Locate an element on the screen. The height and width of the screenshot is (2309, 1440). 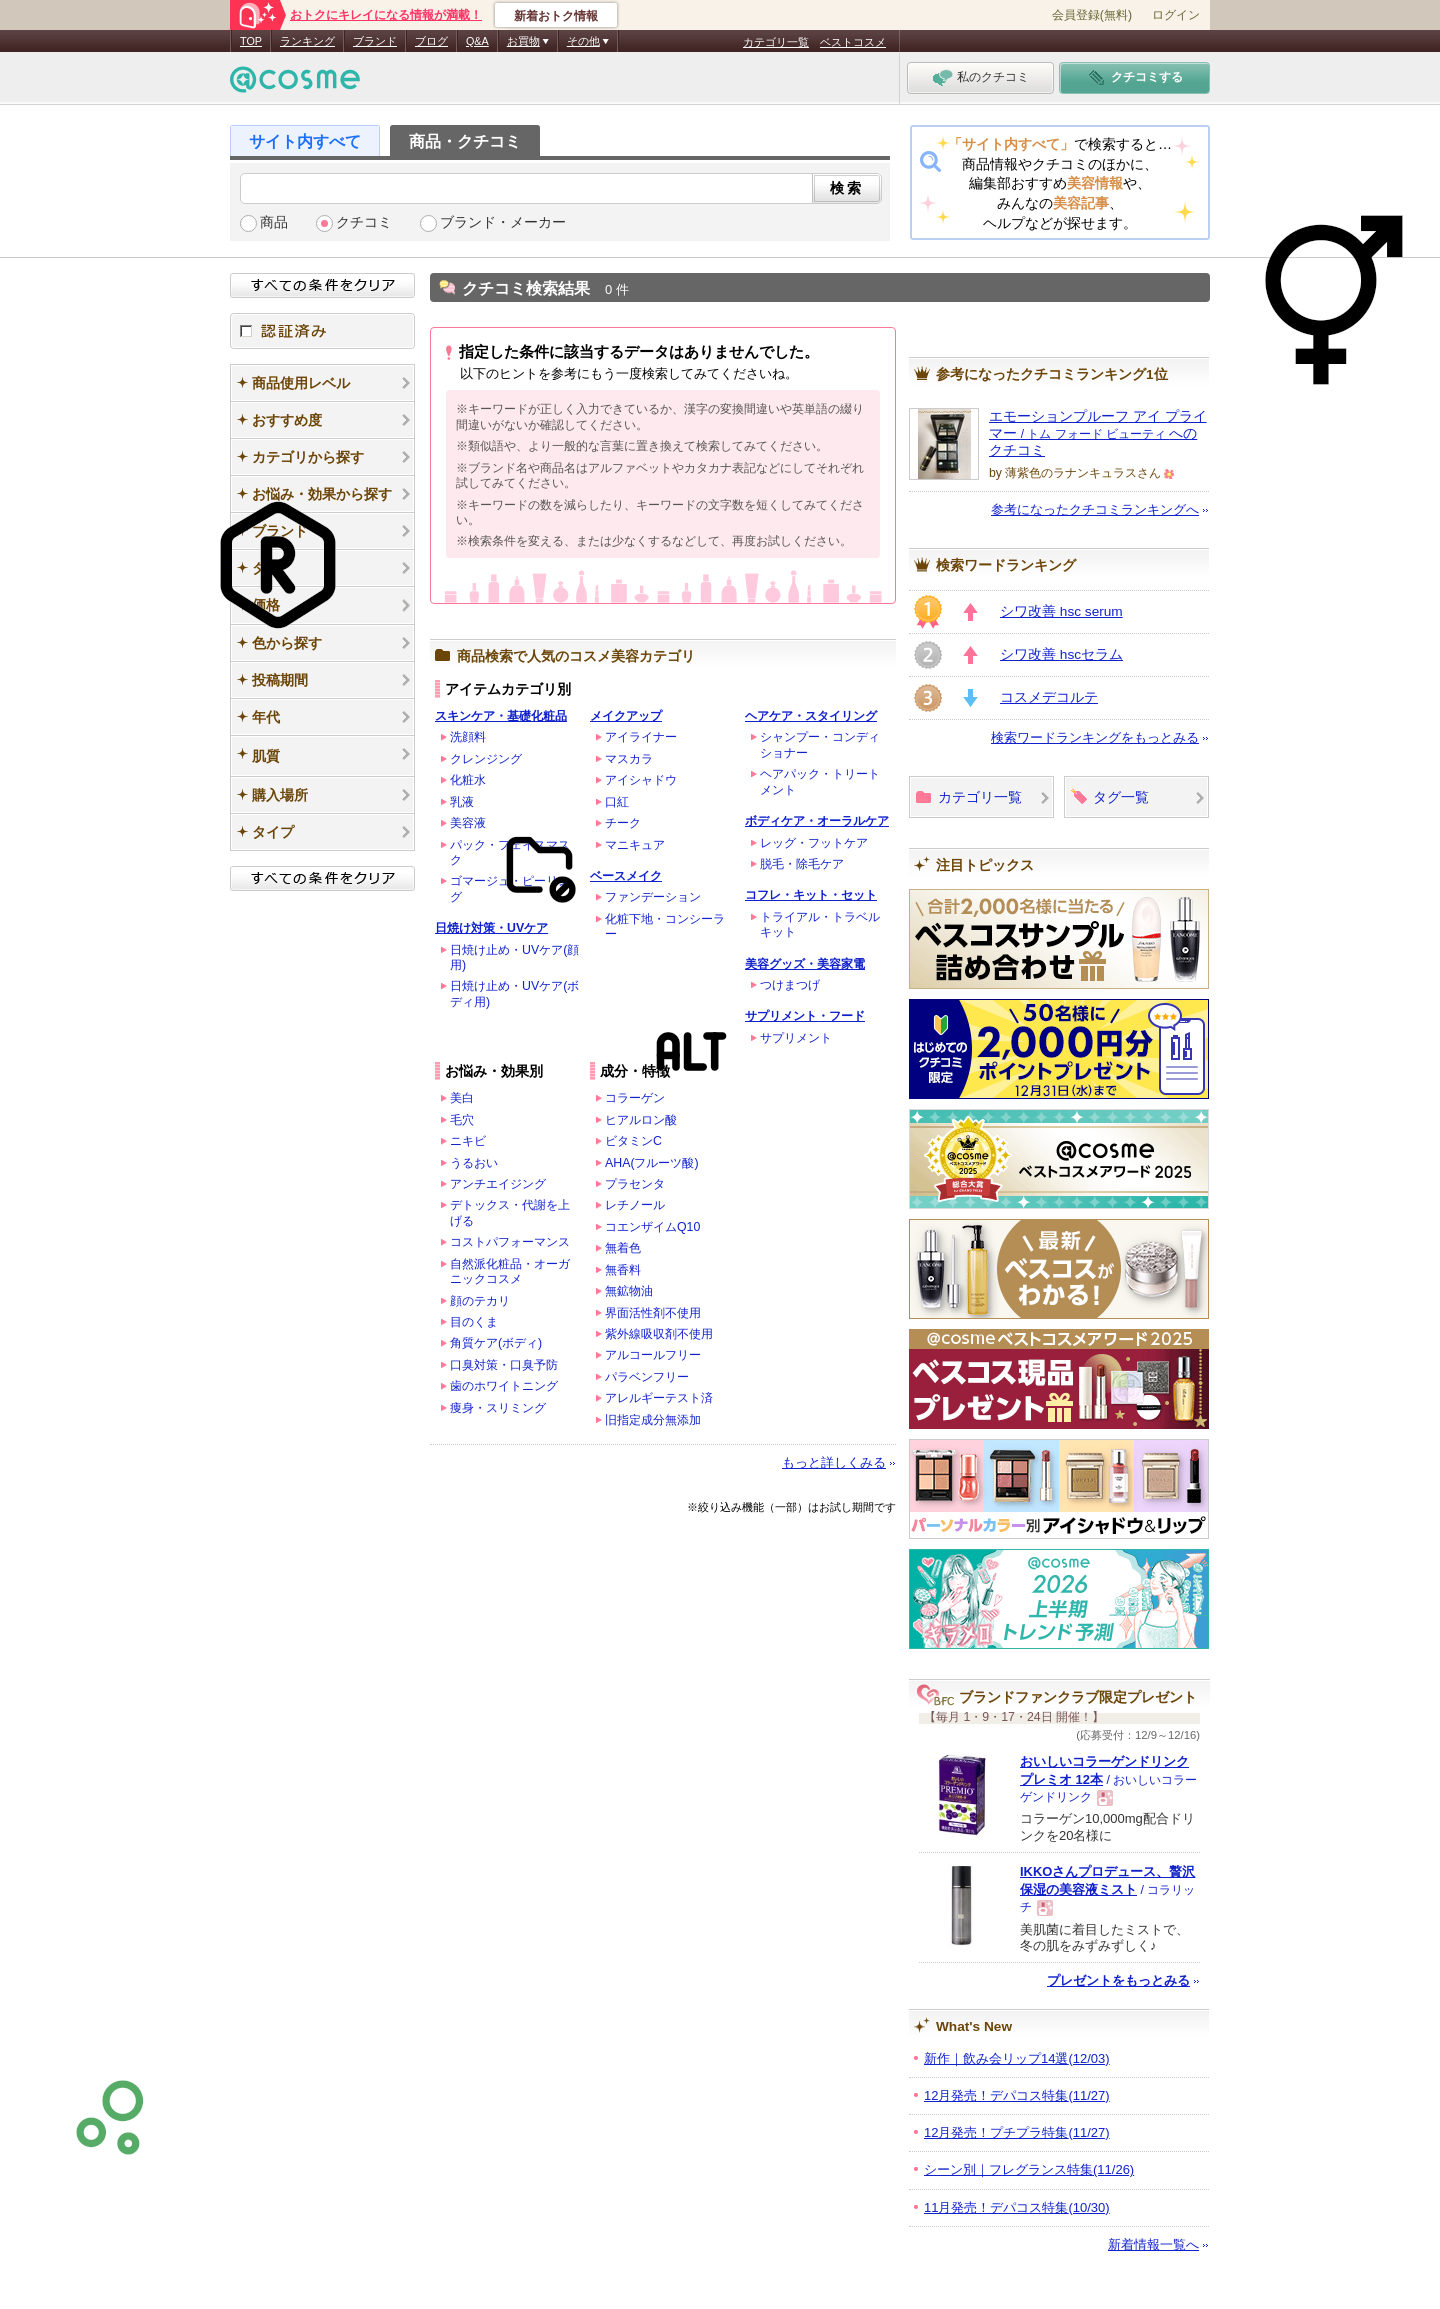
cancel folder upload or creation is located at coordinates (539, 866).